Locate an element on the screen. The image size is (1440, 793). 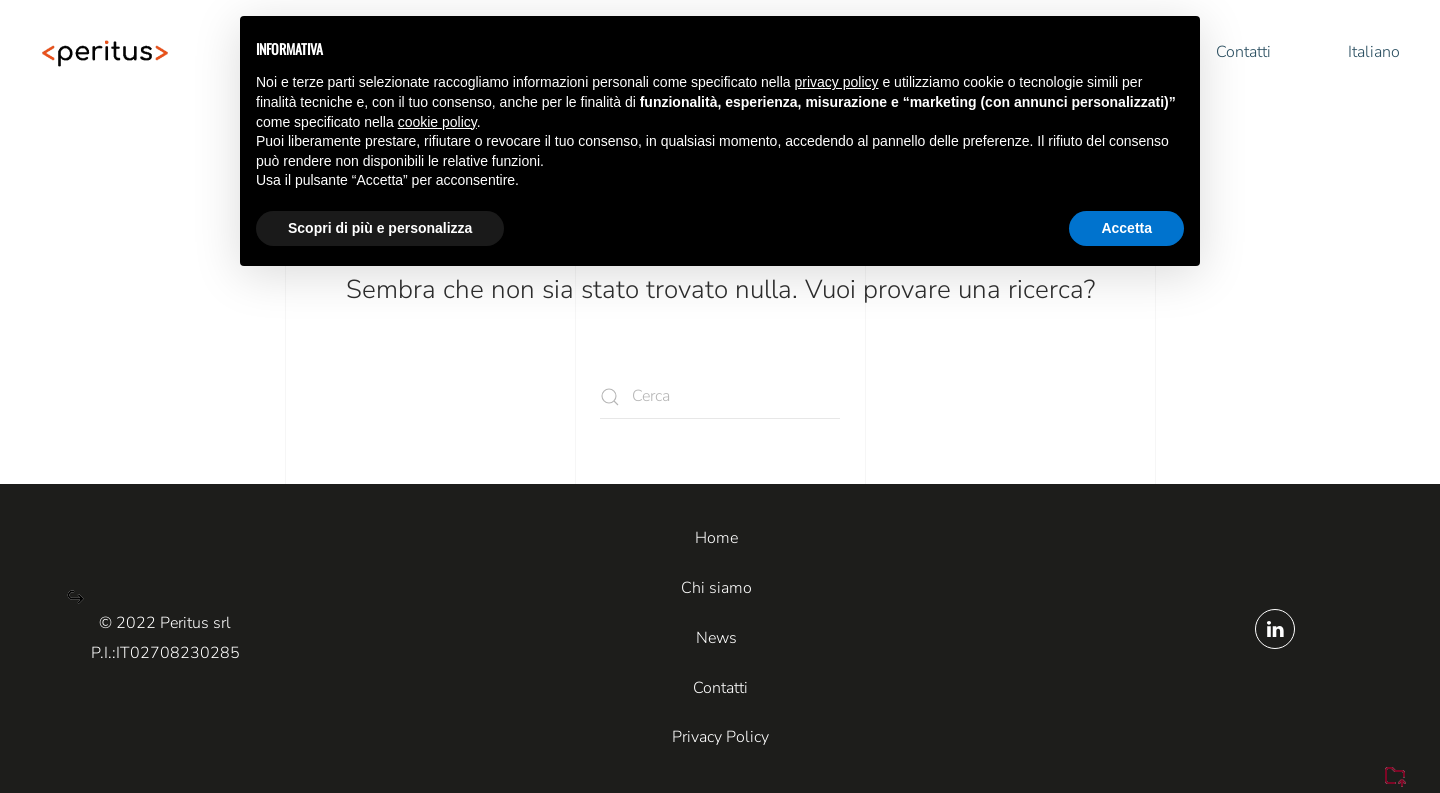
upload file to folder is located at coordinates (1395, 776).